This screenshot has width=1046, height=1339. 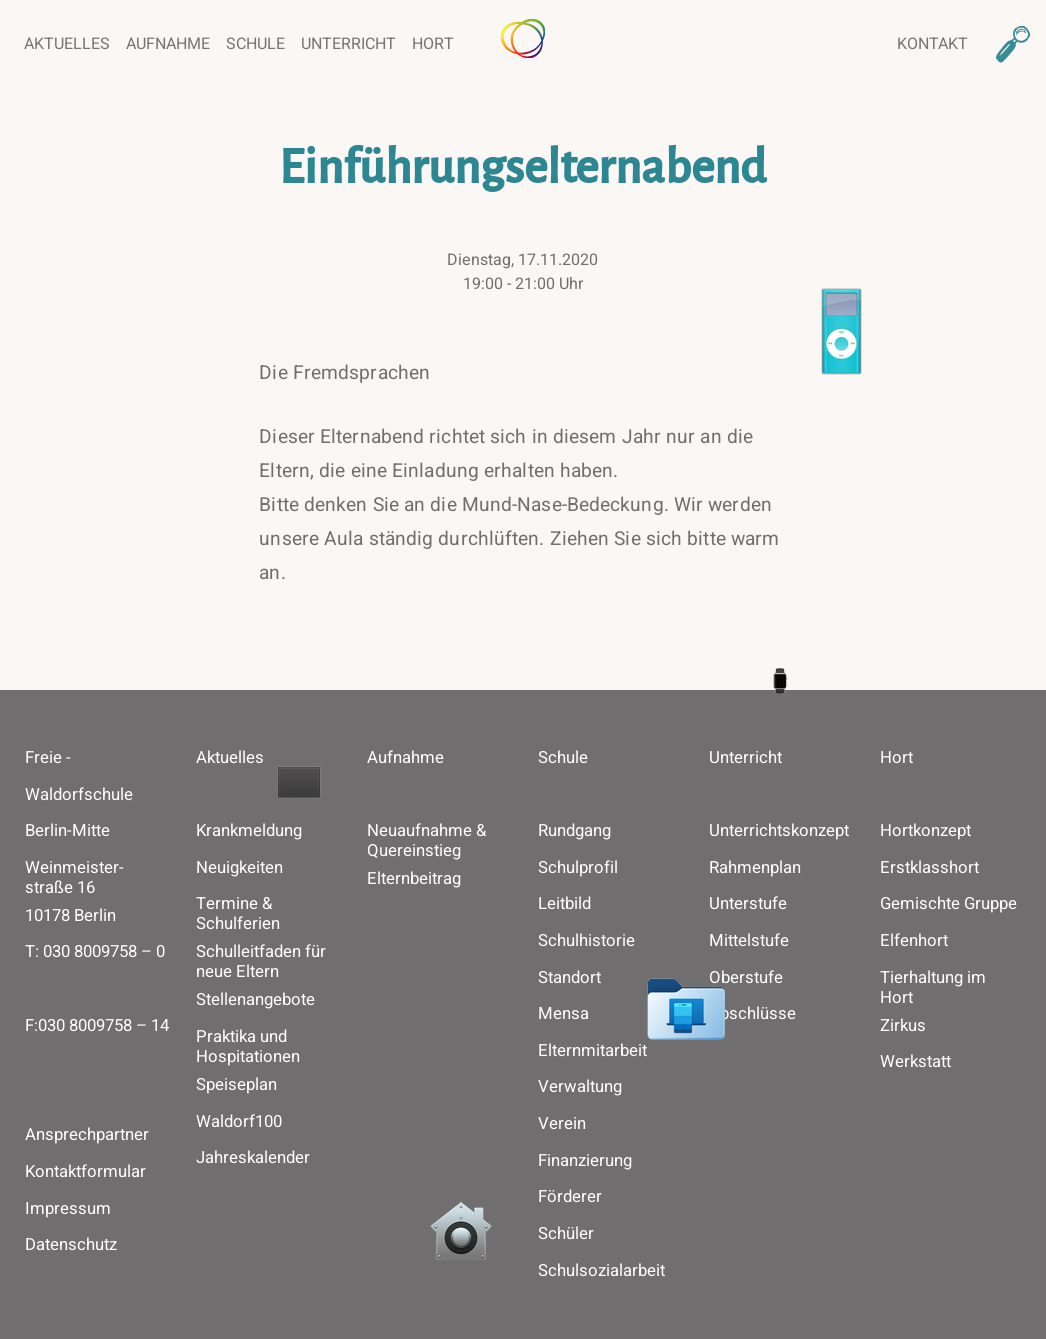 I want to click on access FileVault disk encryption settings, so click(x=461, y=1231).